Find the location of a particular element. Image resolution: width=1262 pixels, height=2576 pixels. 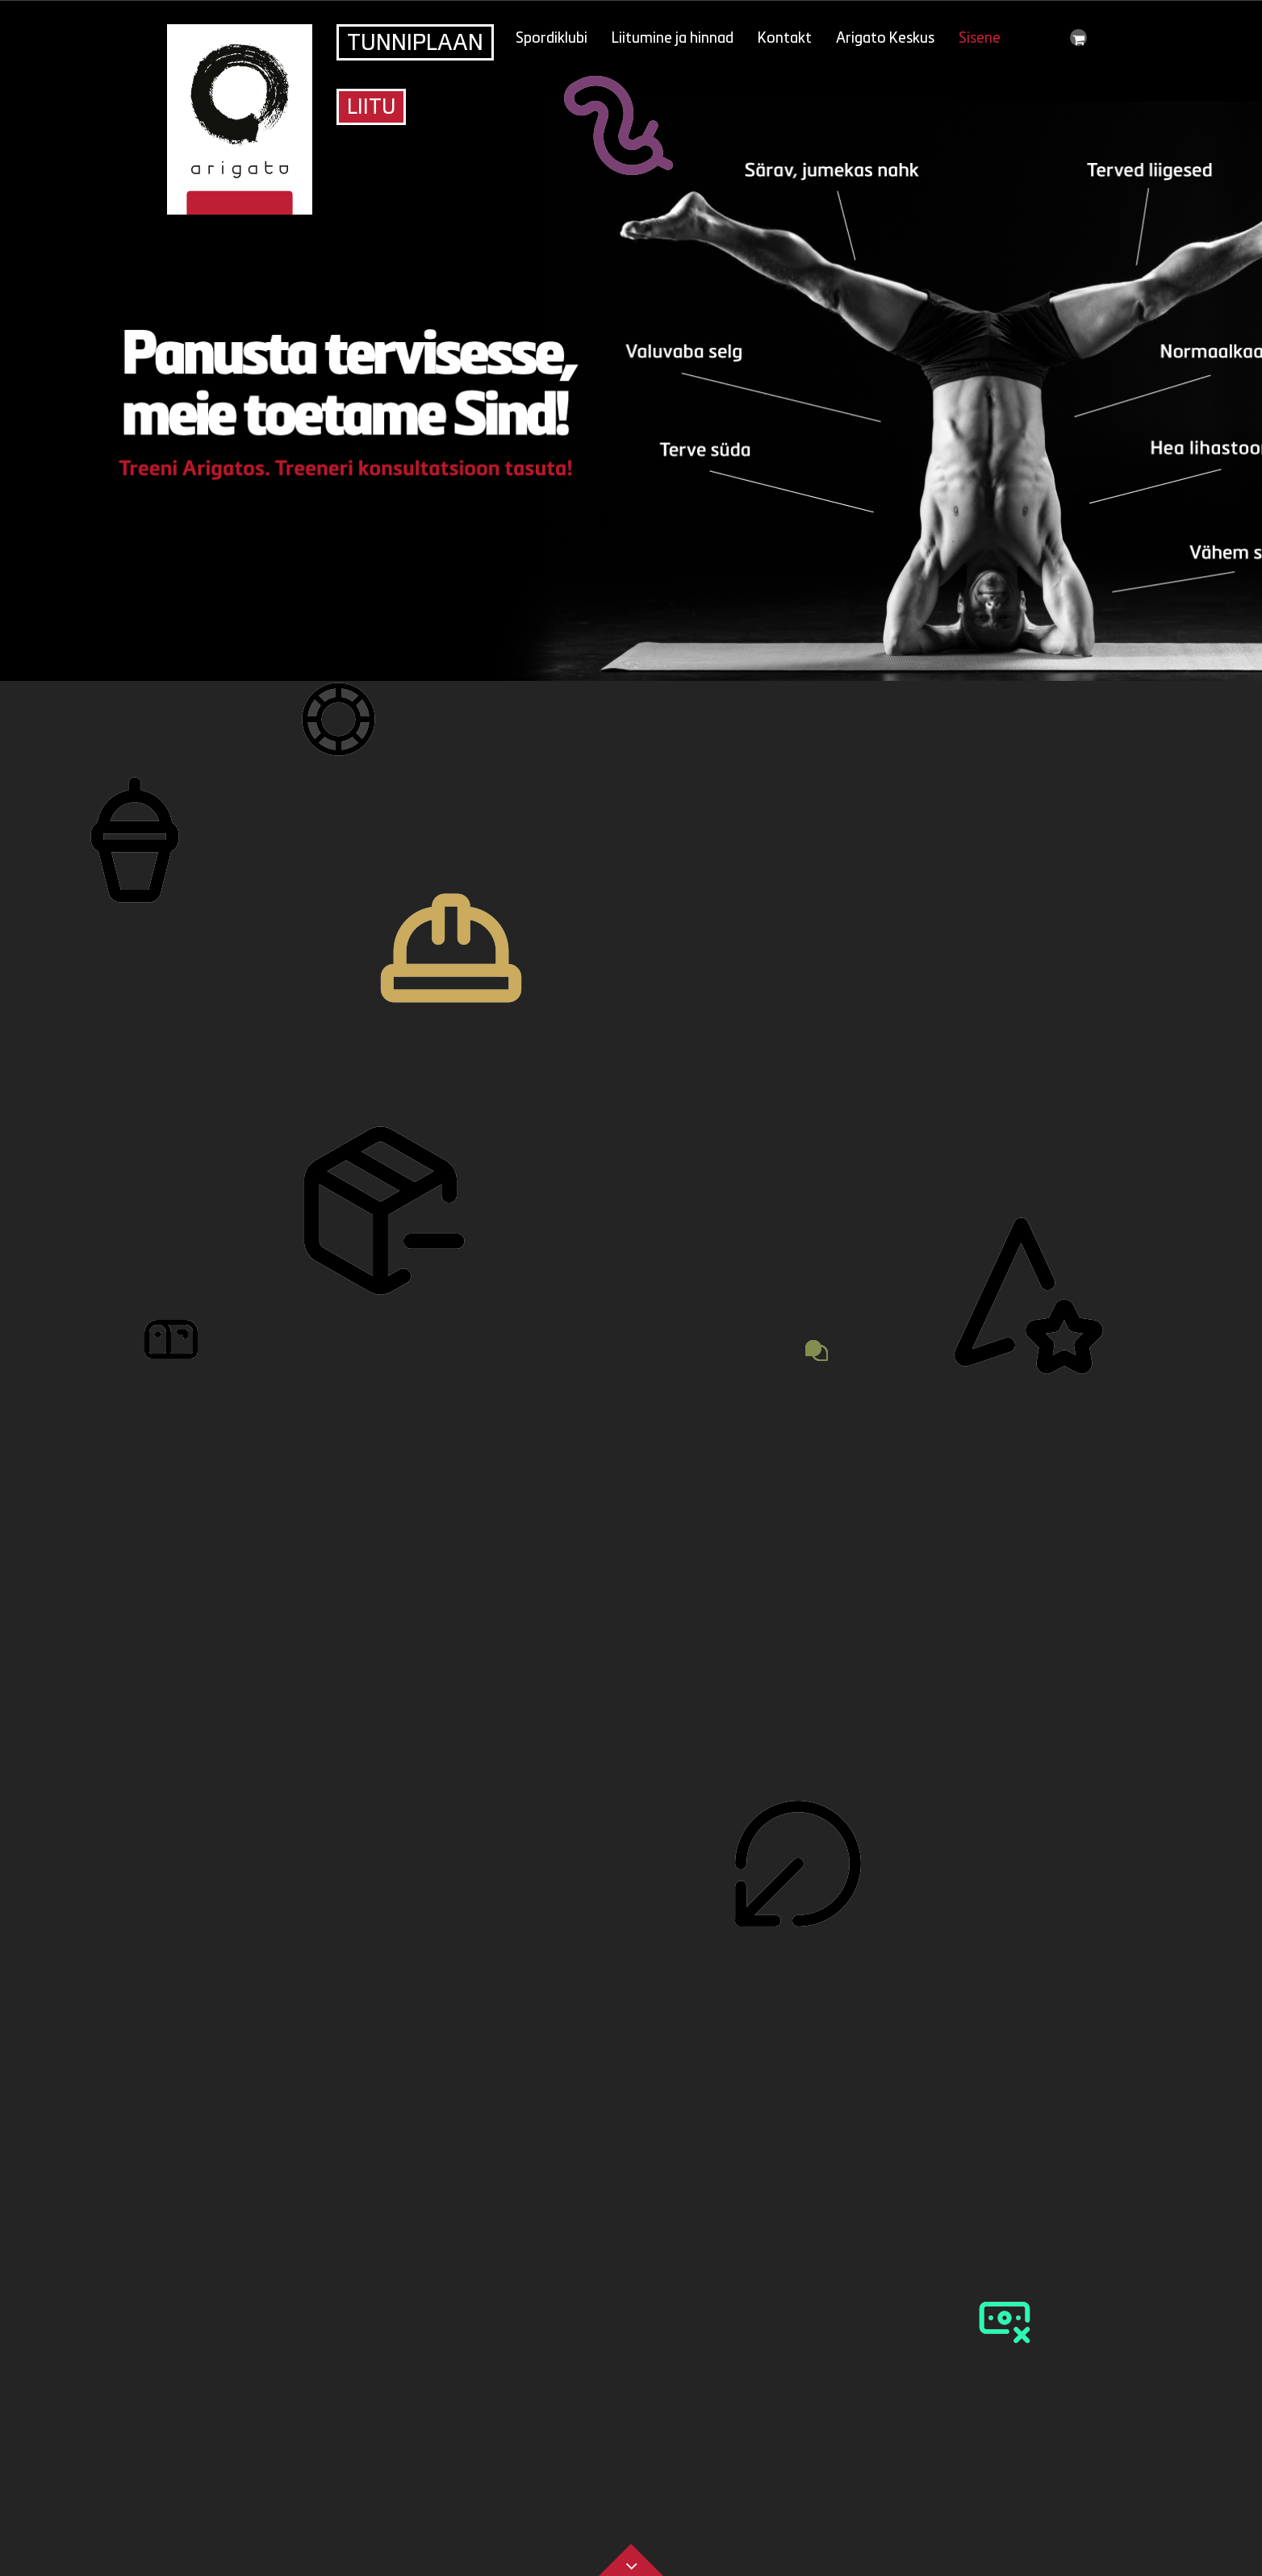

mark current navigation as favorite is located at coordinates (1021, 1292).